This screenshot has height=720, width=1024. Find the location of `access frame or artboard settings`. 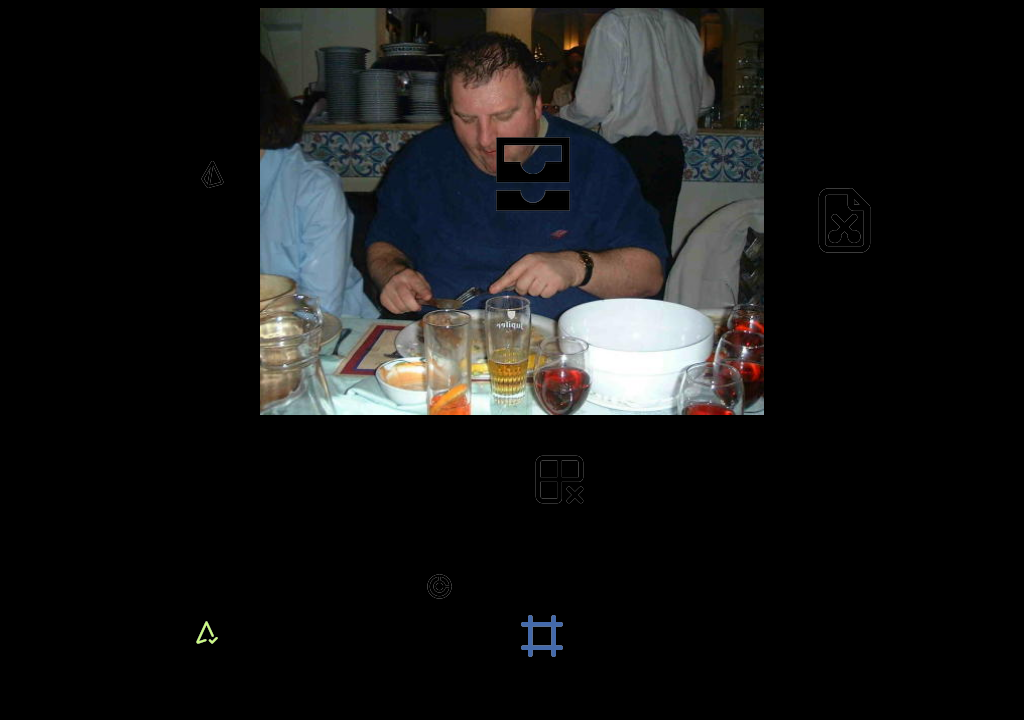

access frame or artboard settings is located at coordinates (542, 636).